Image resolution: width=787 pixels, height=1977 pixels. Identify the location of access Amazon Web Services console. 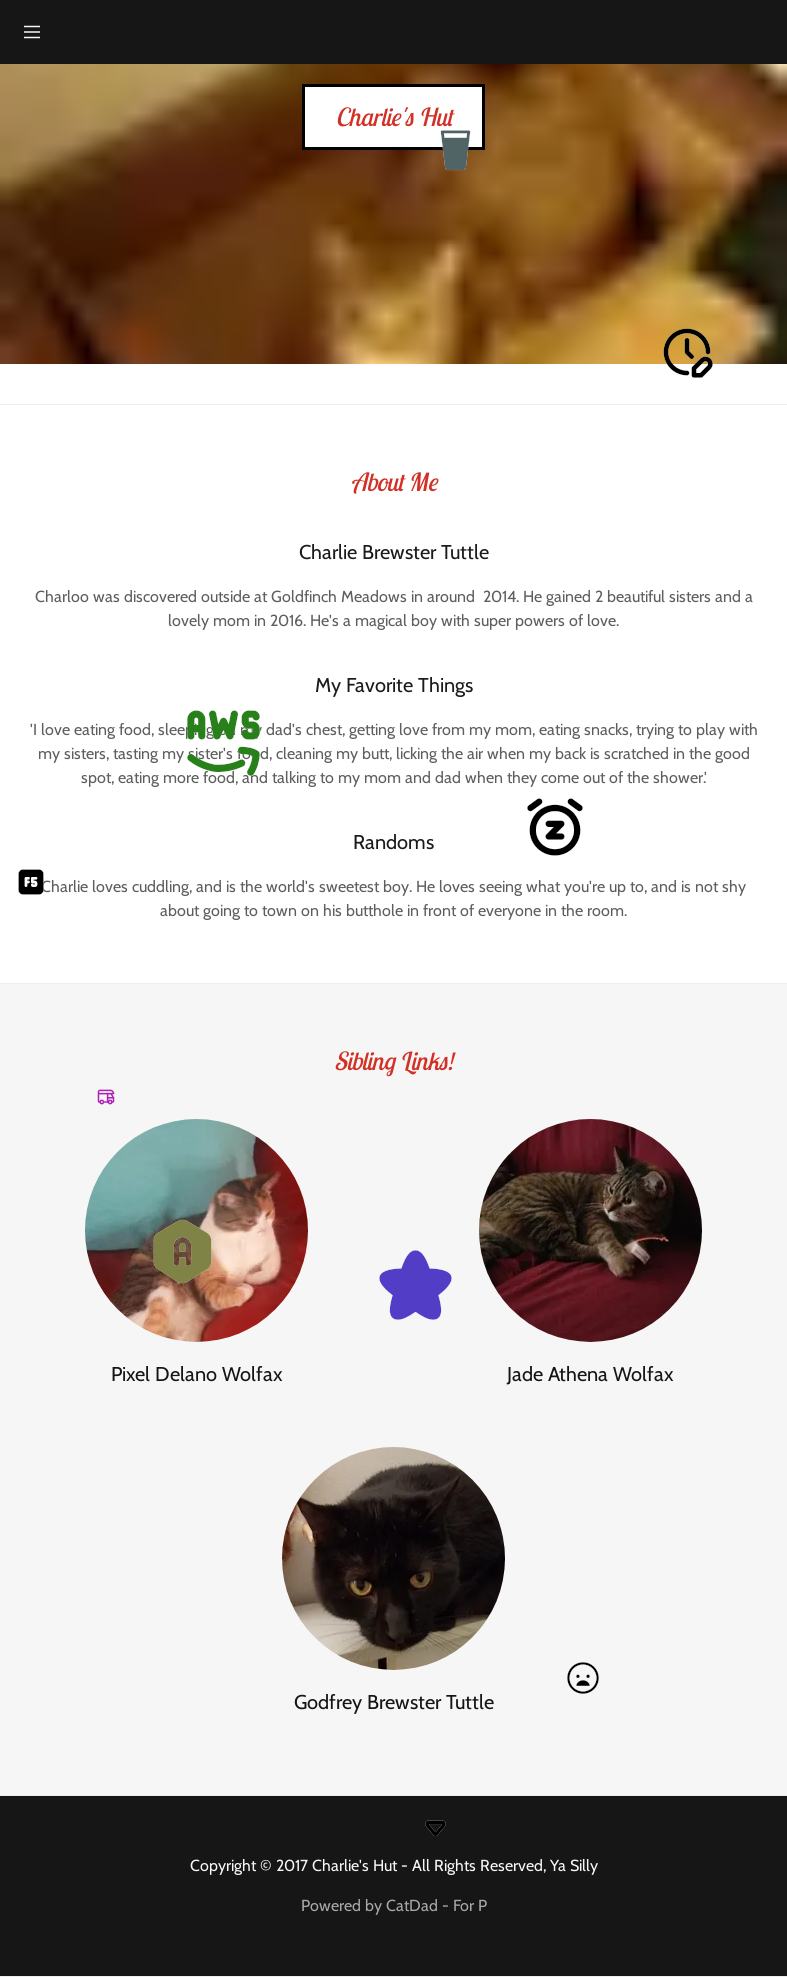
(223, 739).